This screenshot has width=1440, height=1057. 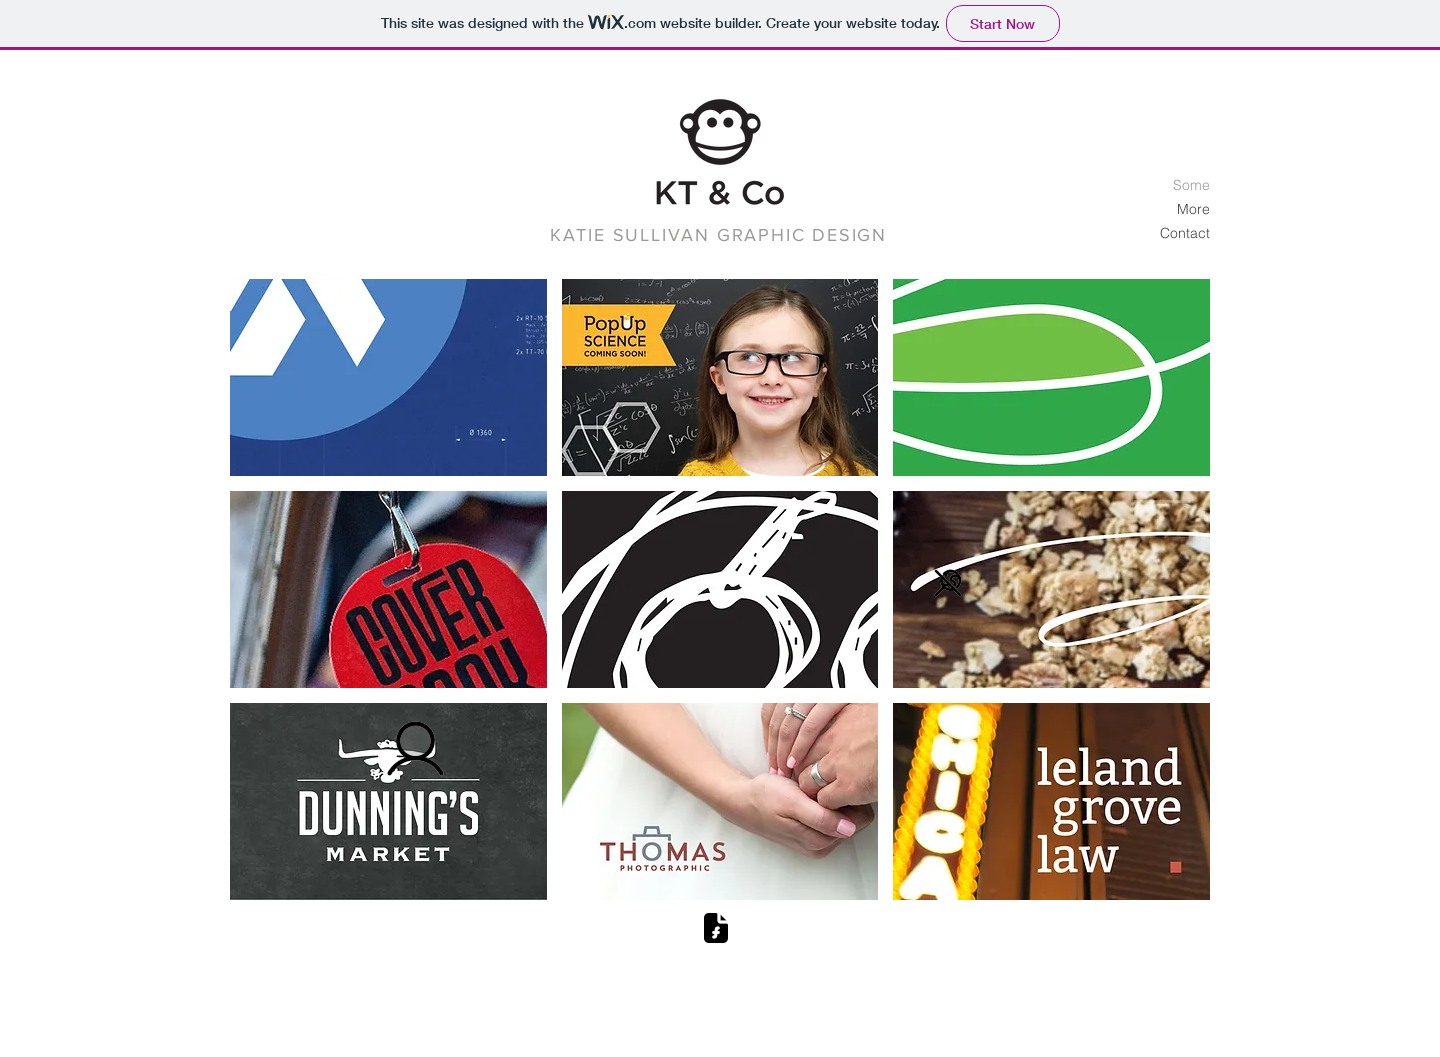 What do you see at coordinates (948, 583) in the screenshot?
I see `disable candy or sweets mode` at bounding box center [948, 583].